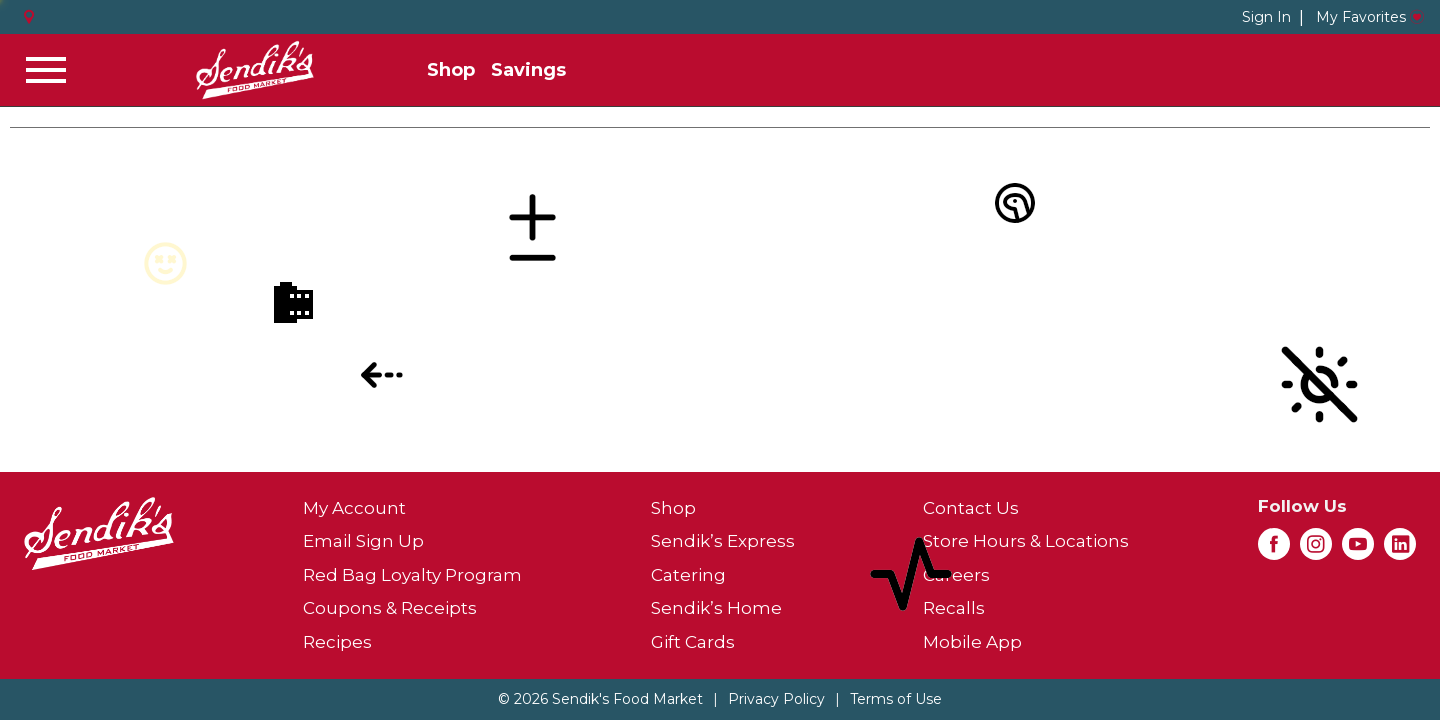 The width and height of the screenshot is (1440, 720). What do you see at coordinates (1319, 384) in the screenshot?
I see `disable light mode or brightness` at bounding box center [1319, 384].